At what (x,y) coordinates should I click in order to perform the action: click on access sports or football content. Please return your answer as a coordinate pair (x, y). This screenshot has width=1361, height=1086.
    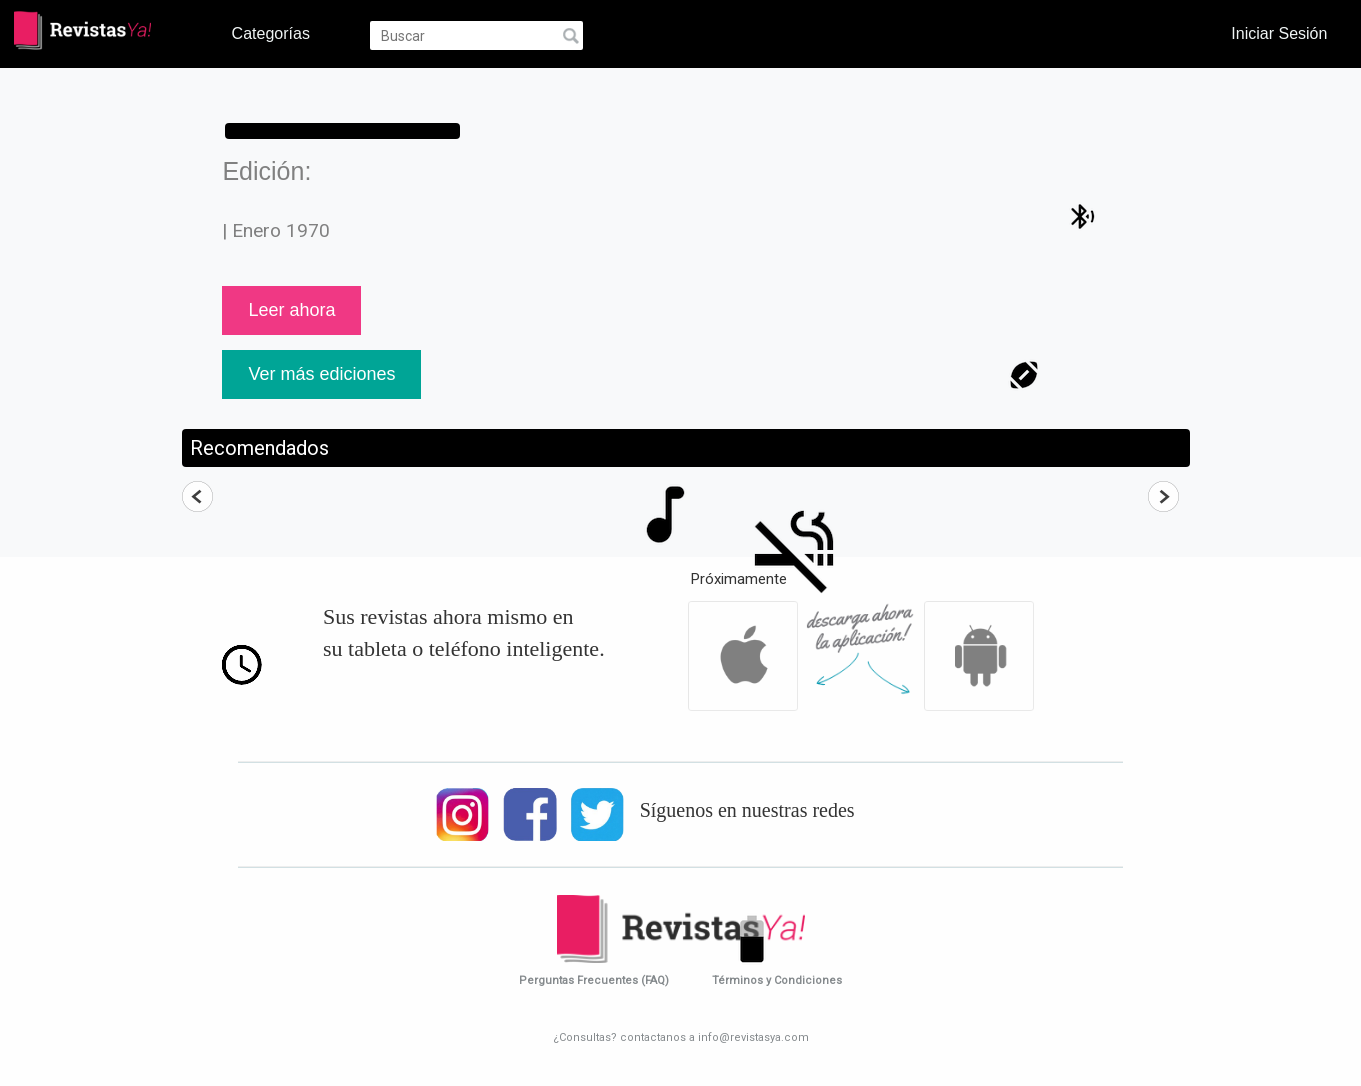
    Looking at the image, I should click on (1024, 375).